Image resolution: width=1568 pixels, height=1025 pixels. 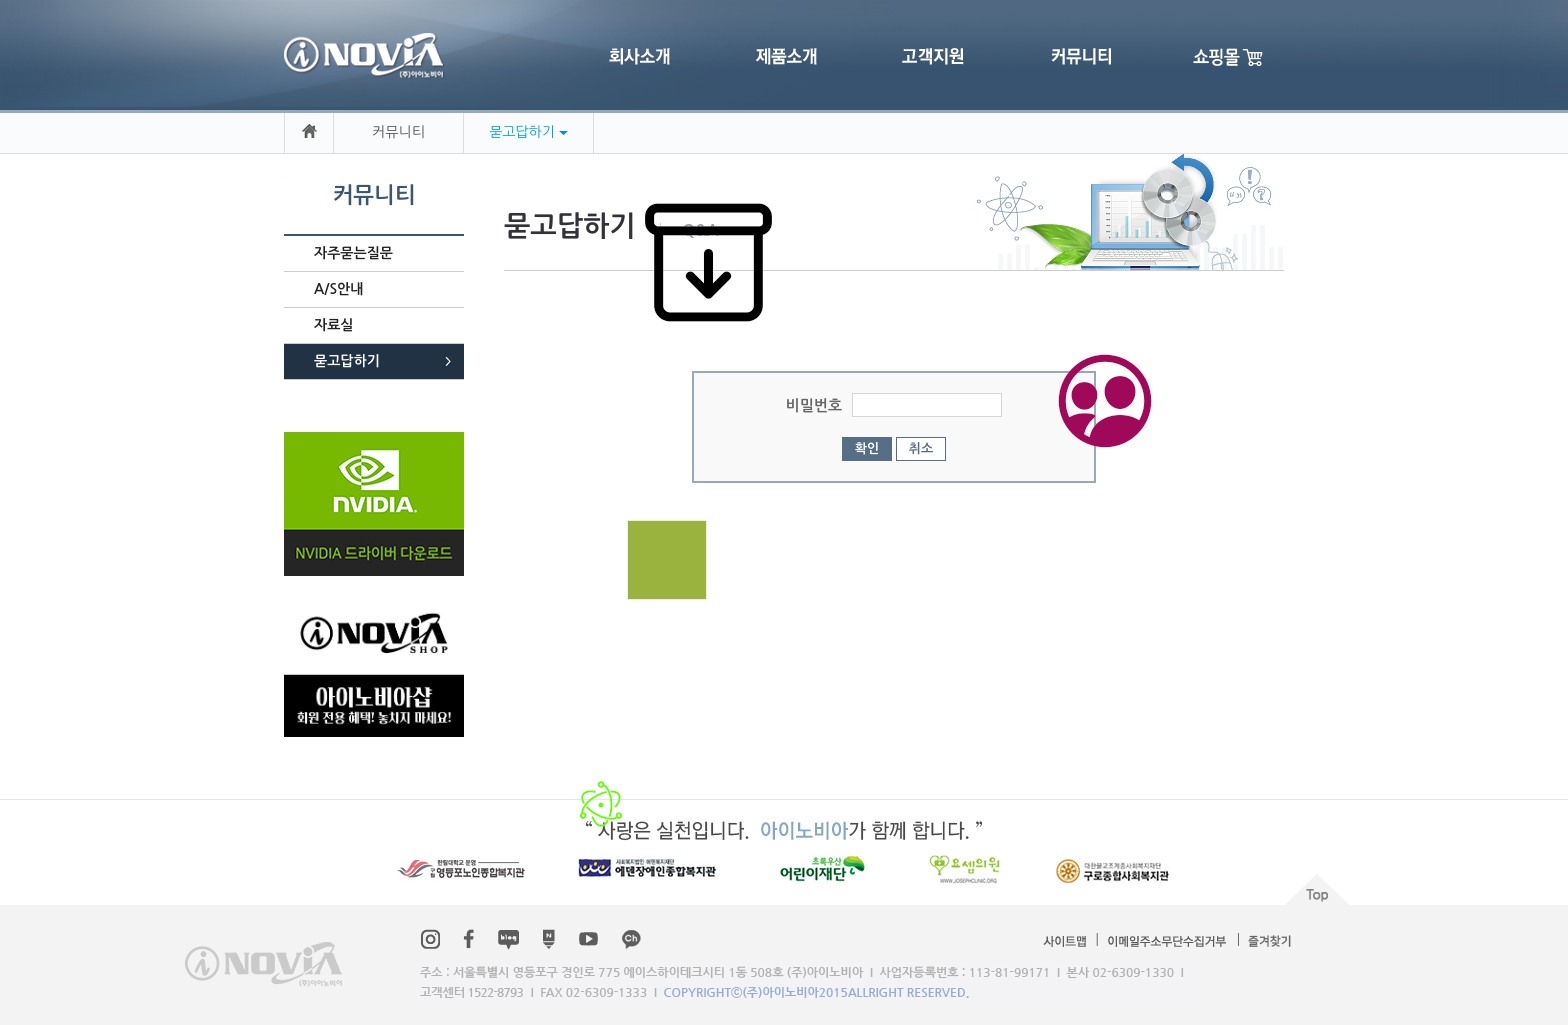 I want to click on electron framework logo, so click(x=601, y=804).